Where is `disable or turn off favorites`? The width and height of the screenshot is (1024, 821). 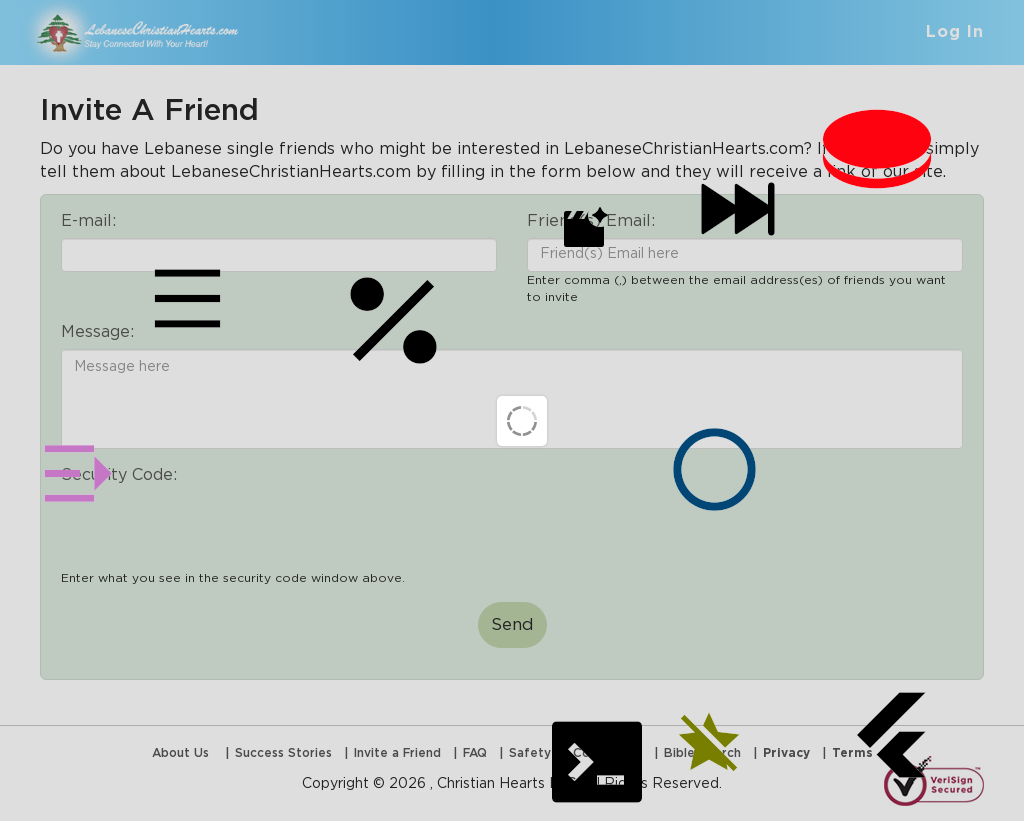
disable or turn off favorites is located at coordinates (709, 743).